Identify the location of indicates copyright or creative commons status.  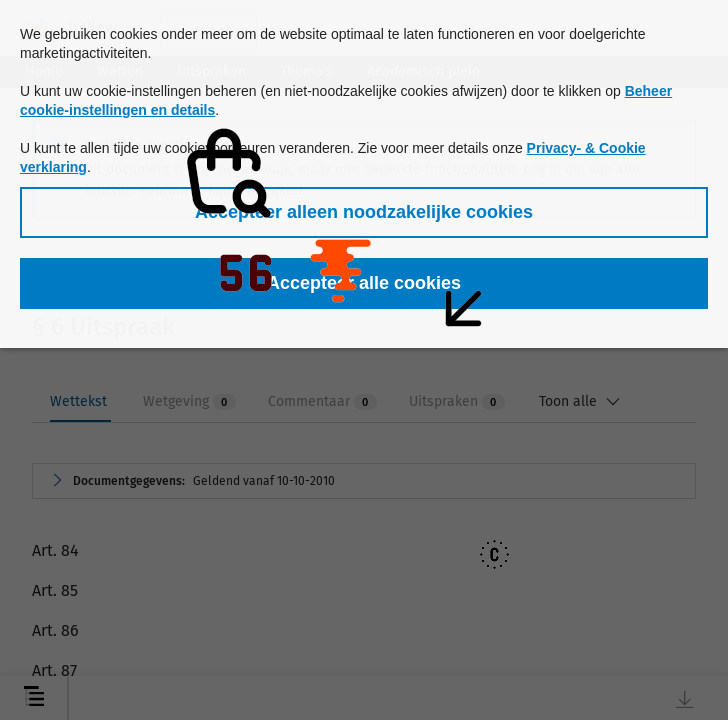
(494, 554).